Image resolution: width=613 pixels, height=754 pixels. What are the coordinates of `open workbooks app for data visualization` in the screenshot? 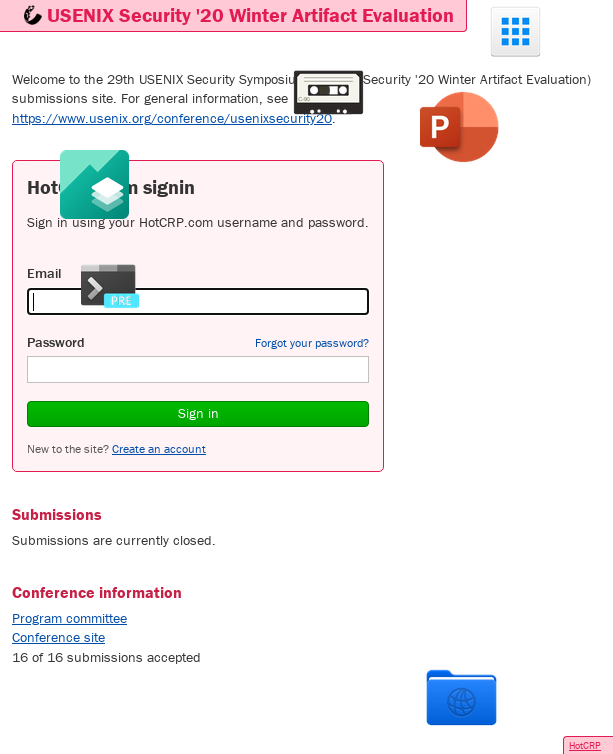 It's located at (94, 184).